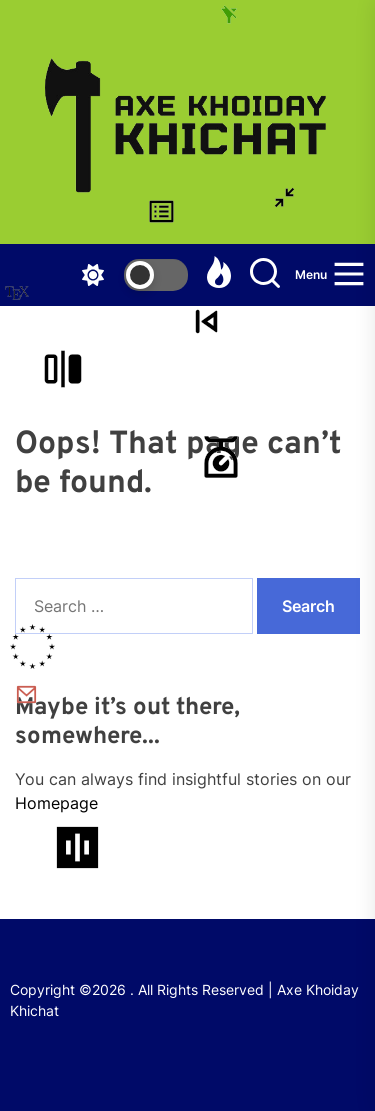 This screenshot has width=375, height=1111. I want to click on access weight or measurement tools, so click(221, 457).